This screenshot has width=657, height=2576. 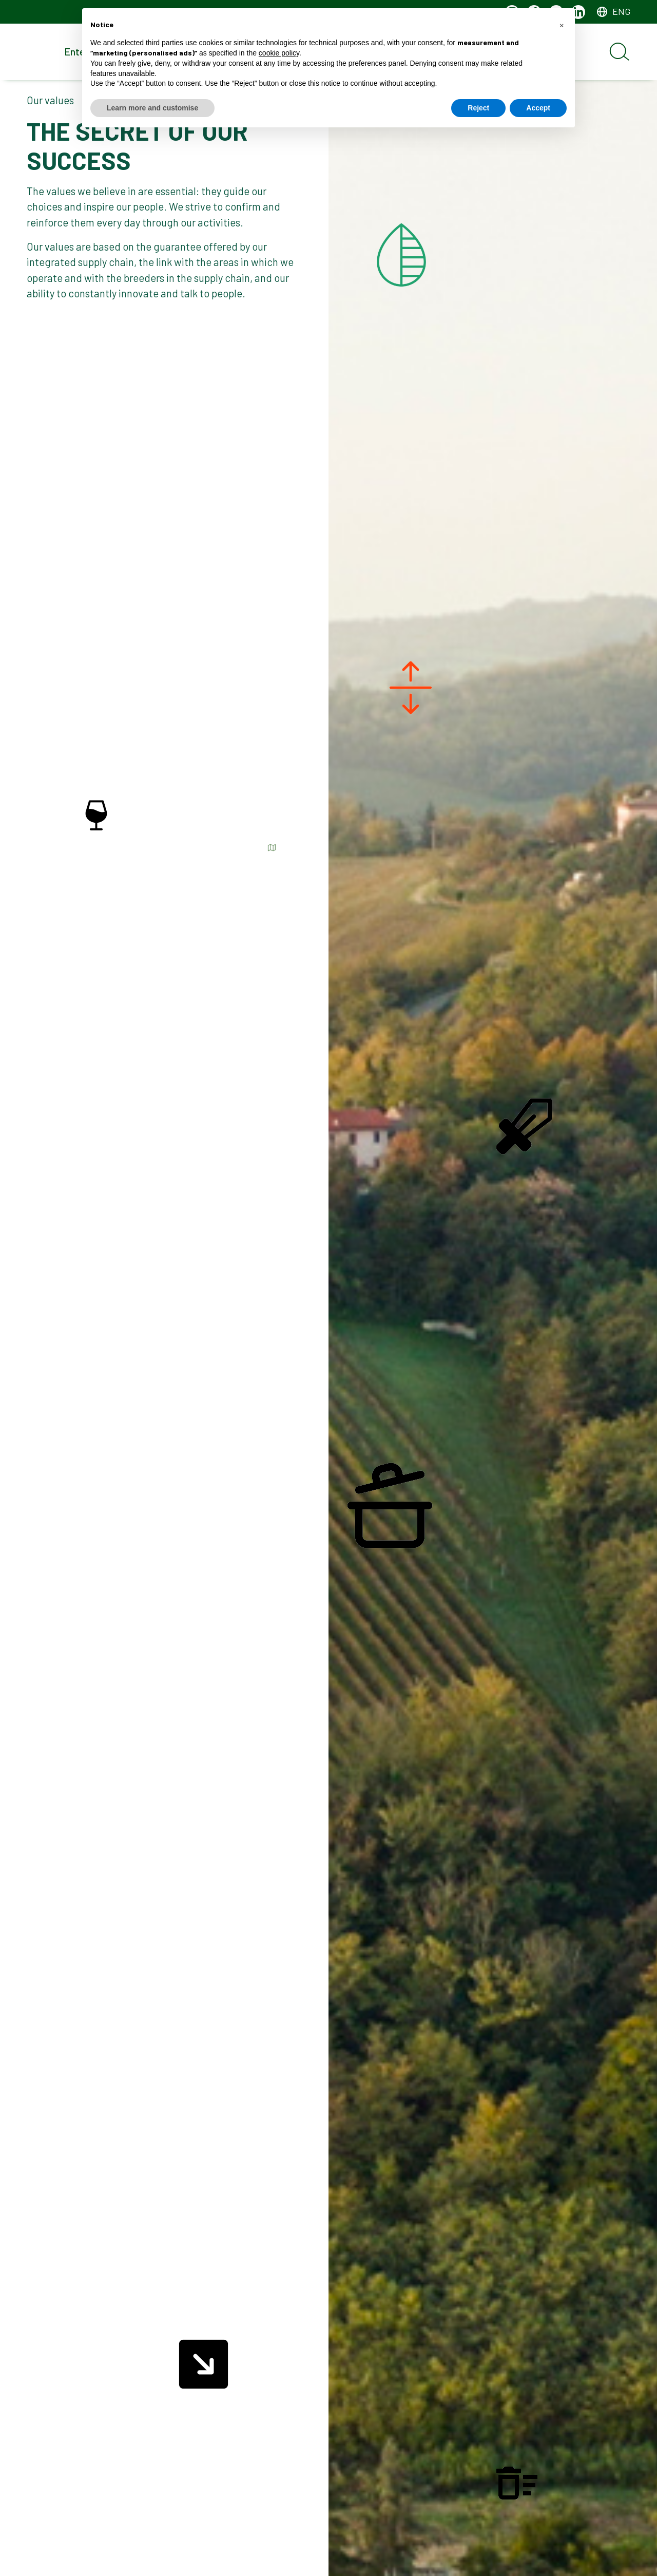 What do you see at coordinates (96, 814) in the screenshot?
I see `browse wine or beverage options` at bounding box center [96, 814].